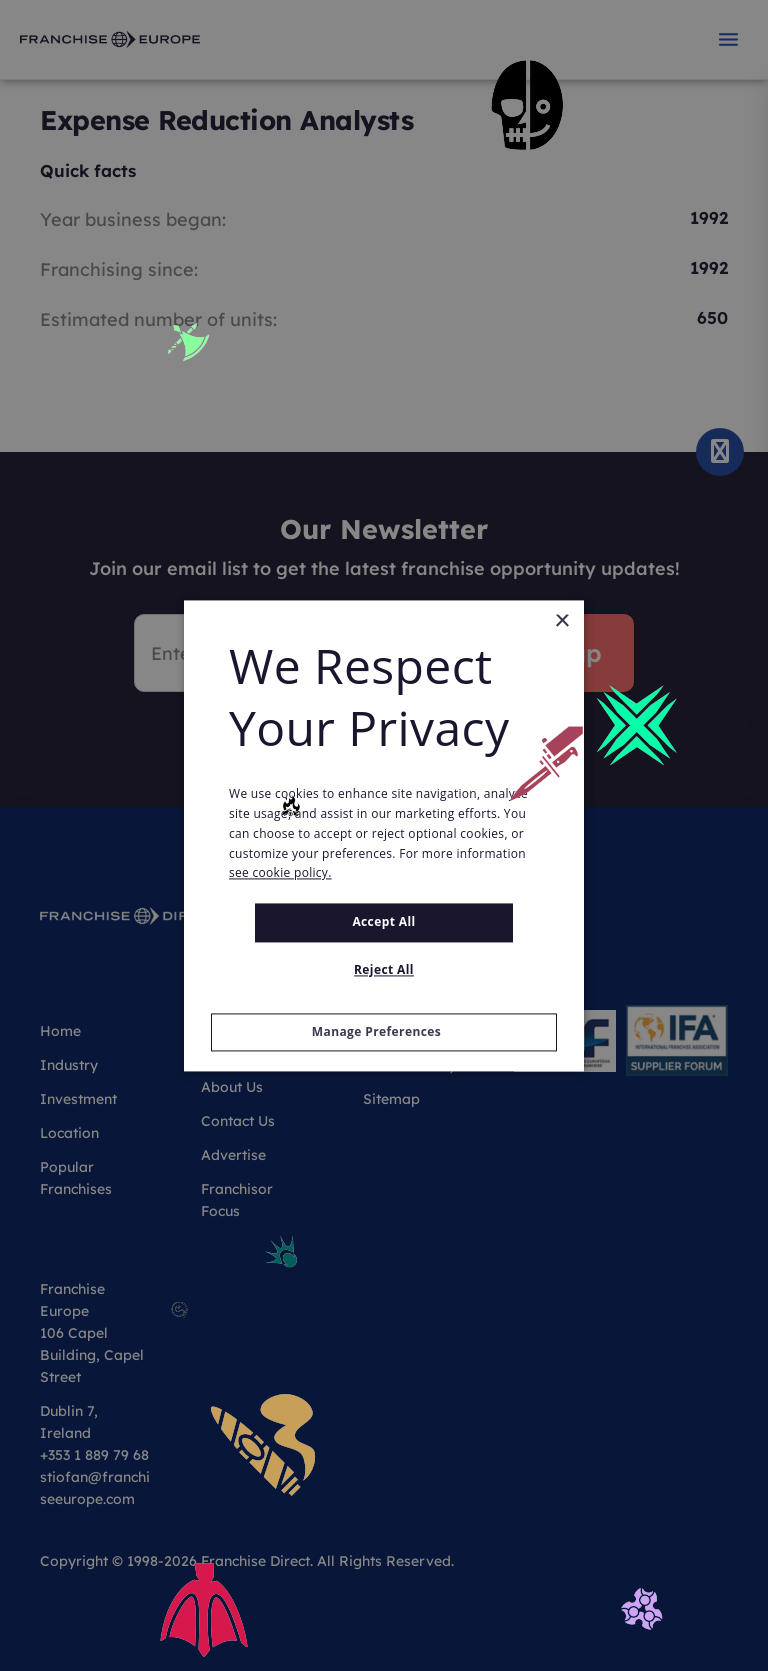  I want to click on indicates duck or waterfowl-related content in a game, so click(204, 1610).